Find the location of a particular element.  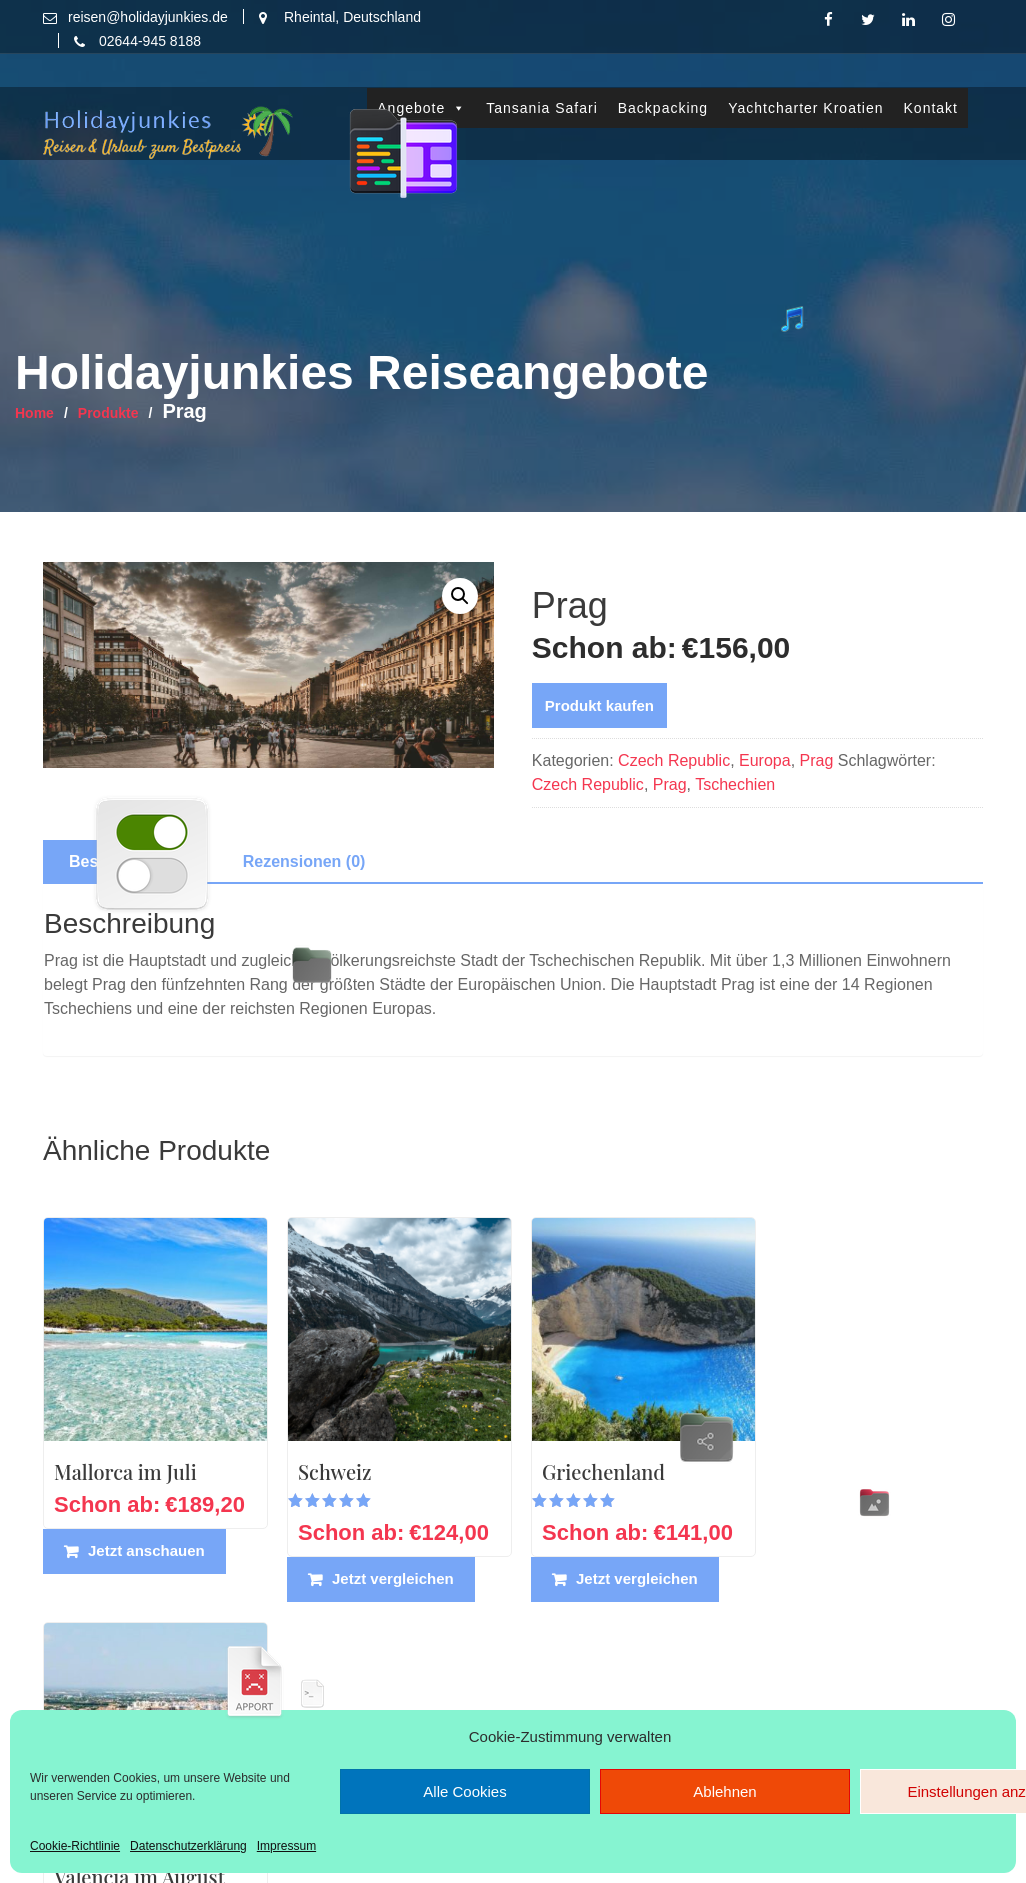

open system settings or preferences is located at coordinates (152, 854).